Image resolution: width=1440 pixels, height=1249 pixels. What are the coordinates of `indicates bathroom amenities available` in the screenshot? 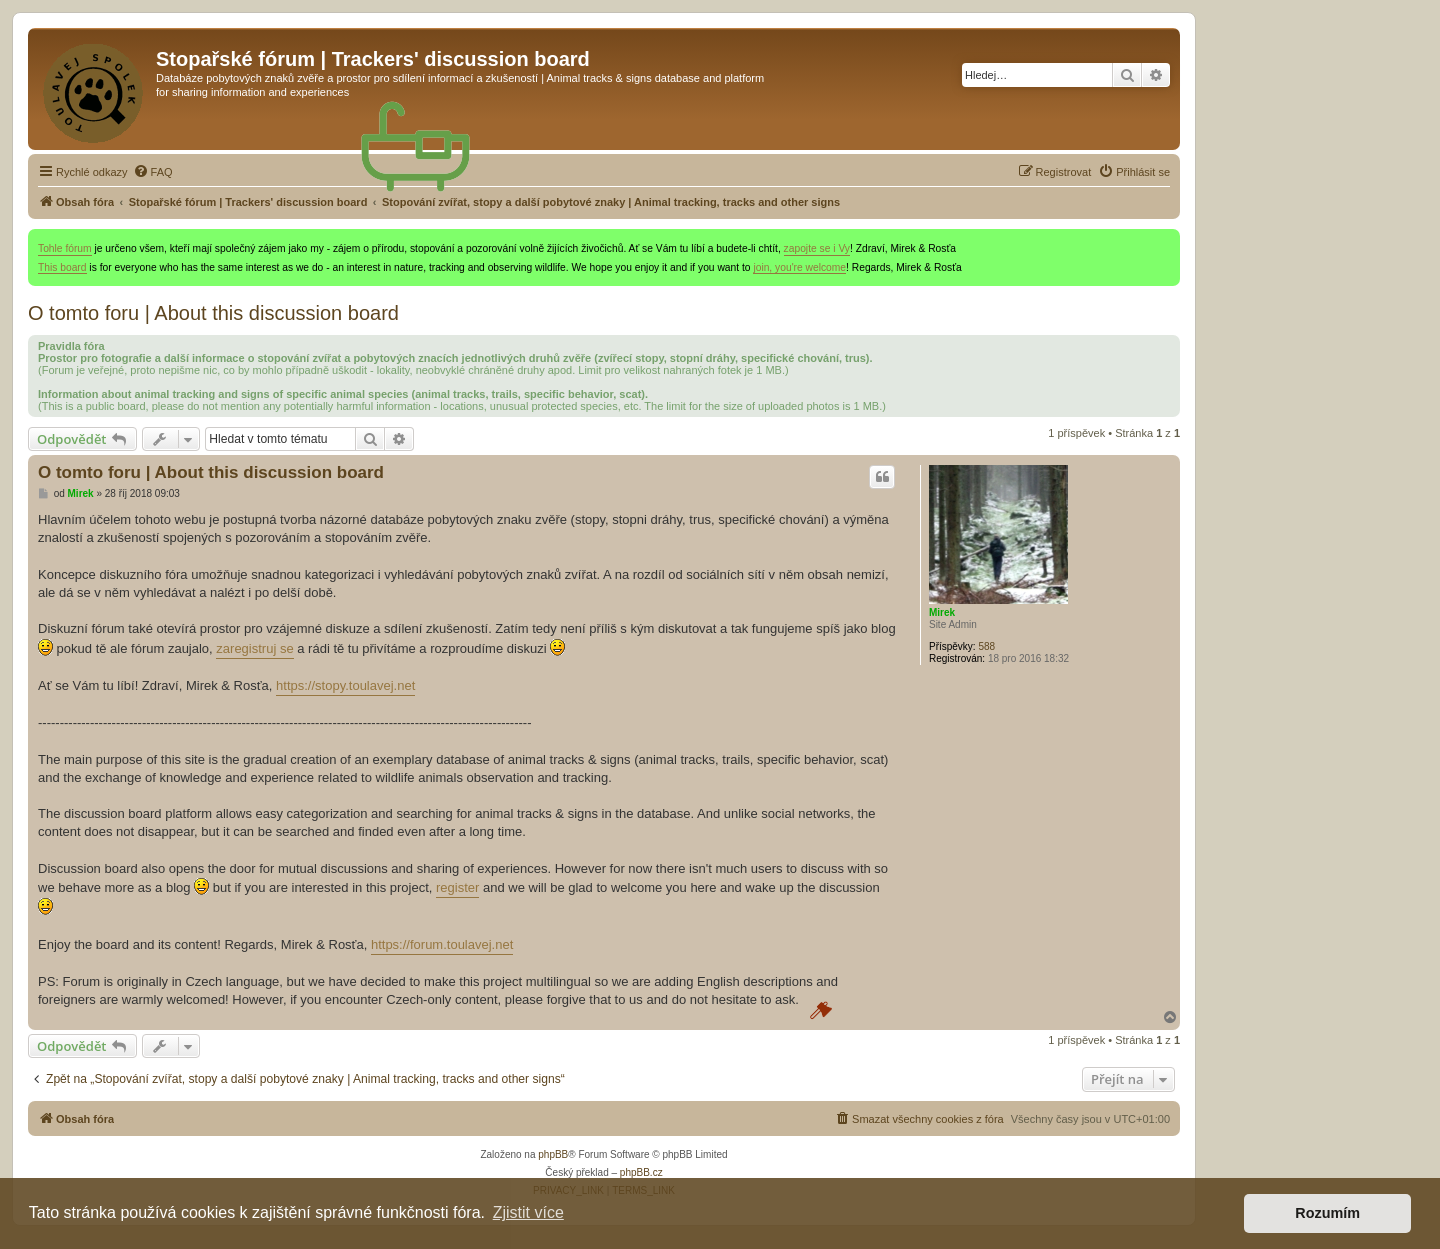 It's located at (415, 148).